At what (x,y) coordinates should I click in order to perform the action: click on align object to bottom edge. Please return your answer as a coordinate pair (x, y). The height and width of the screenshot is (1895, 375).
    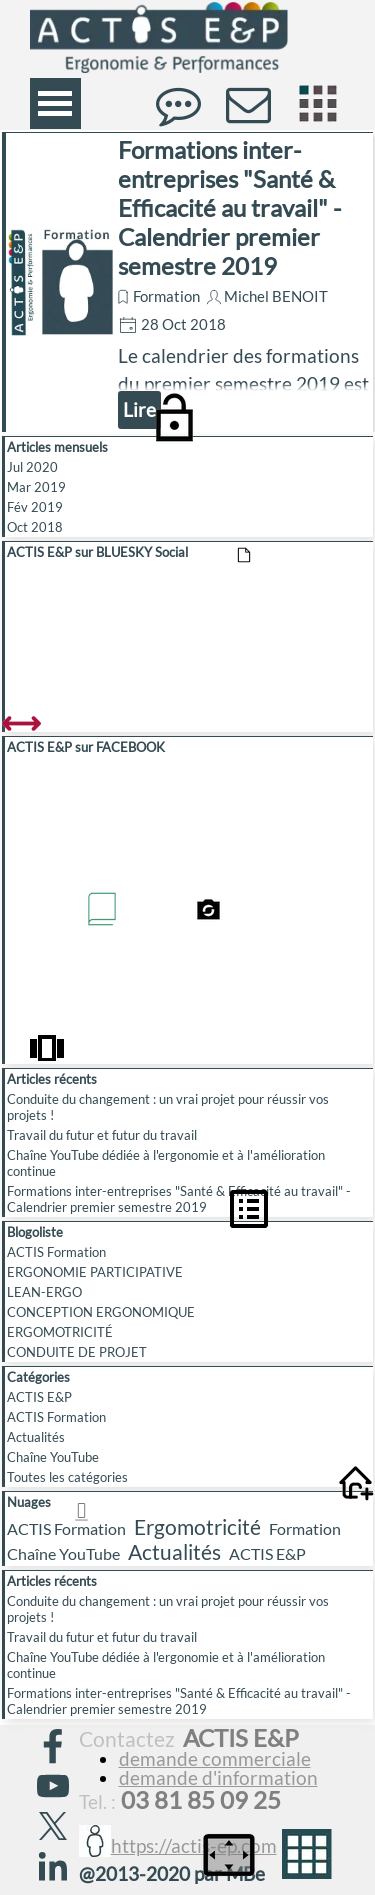
    Looking at the image, I should click on (81, 1511).